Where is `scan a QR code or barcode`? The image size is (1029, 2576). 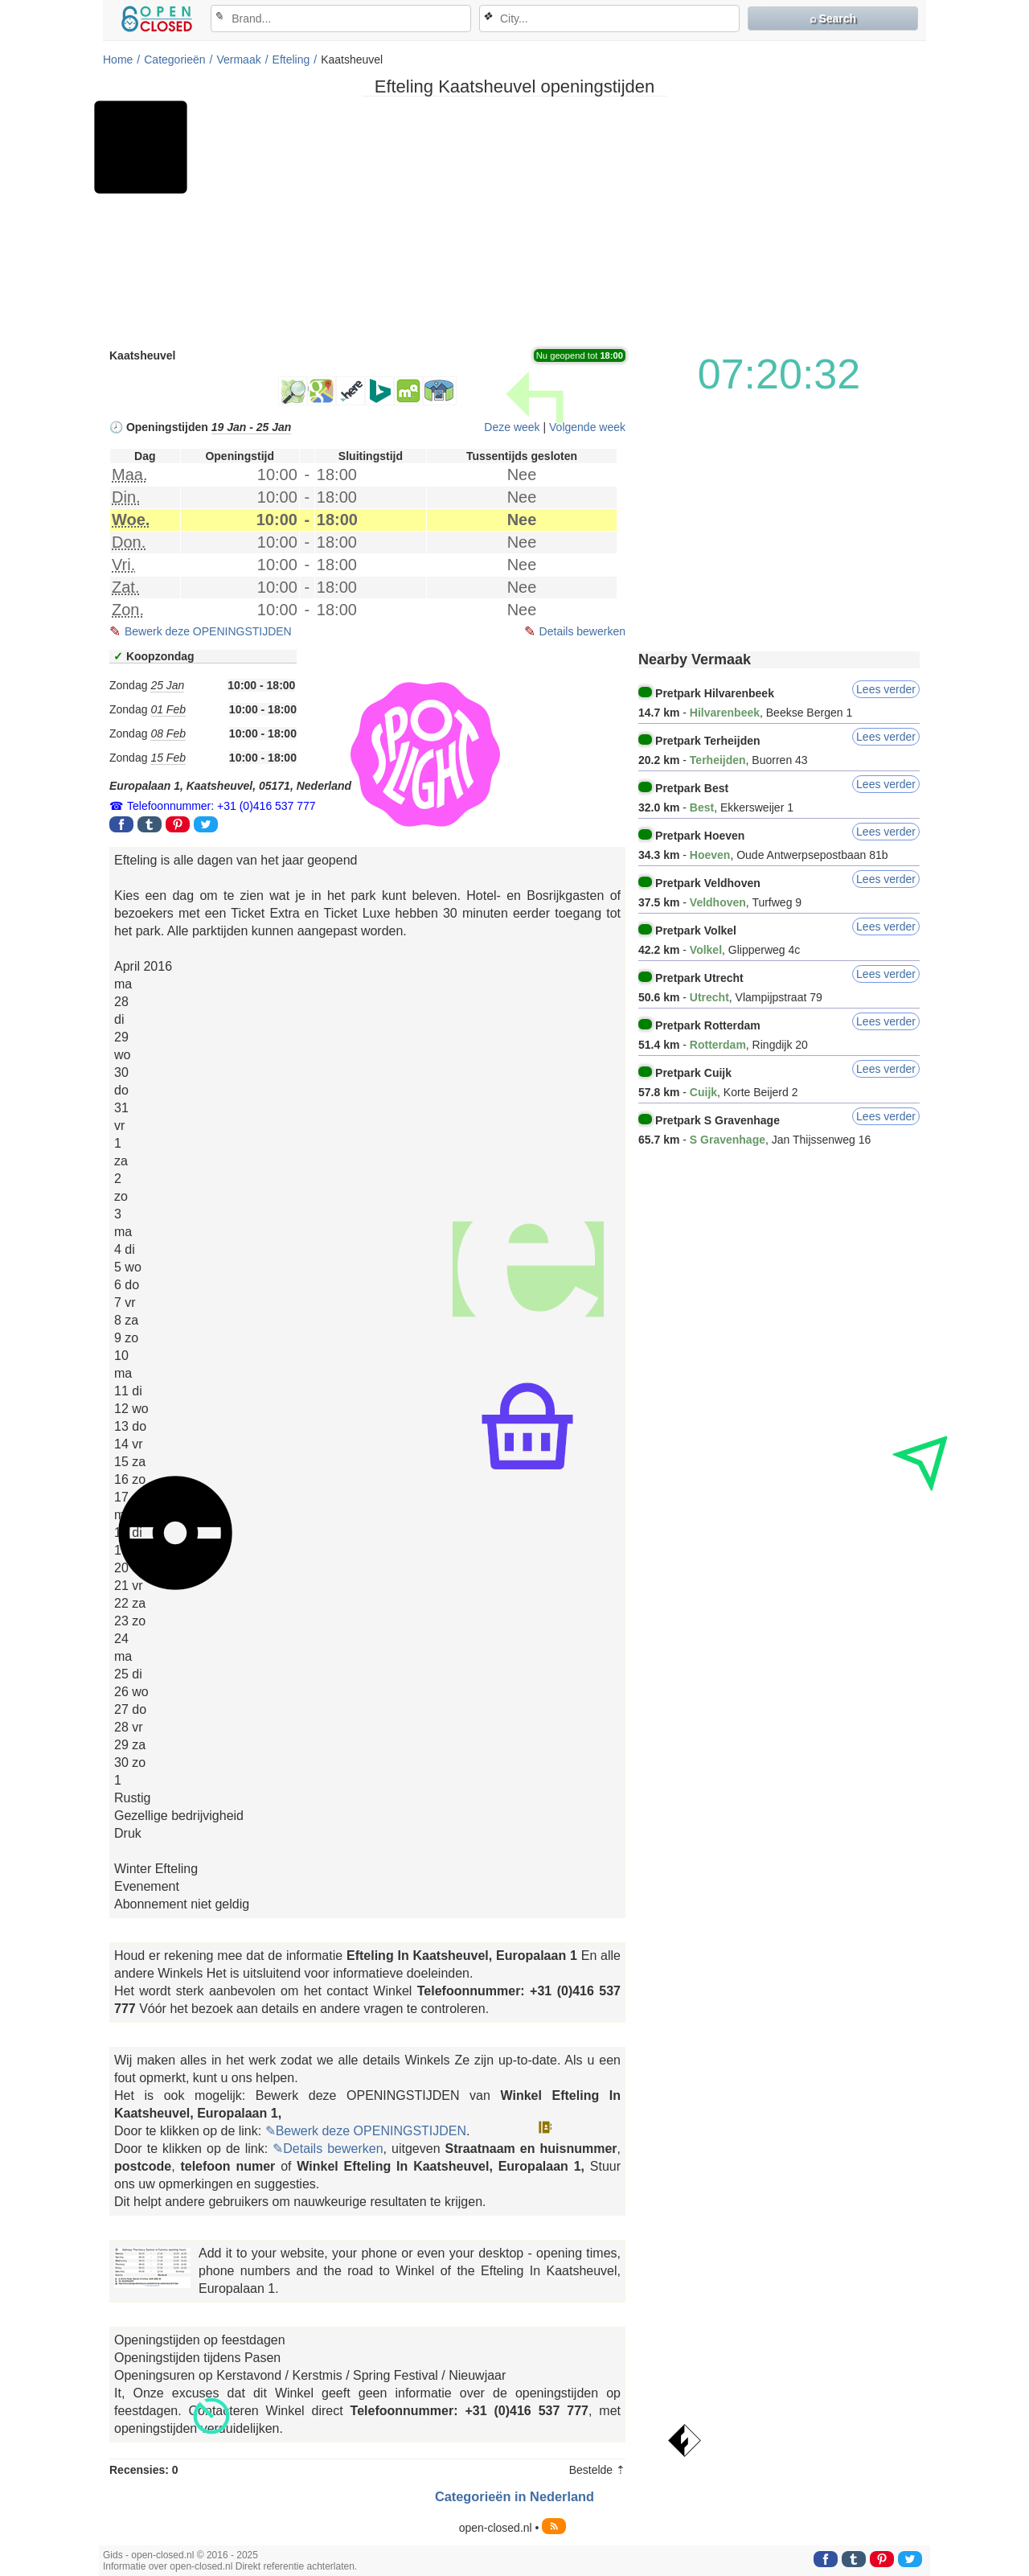
scan a QR code or barcode is located at coordinates (211, 2416).